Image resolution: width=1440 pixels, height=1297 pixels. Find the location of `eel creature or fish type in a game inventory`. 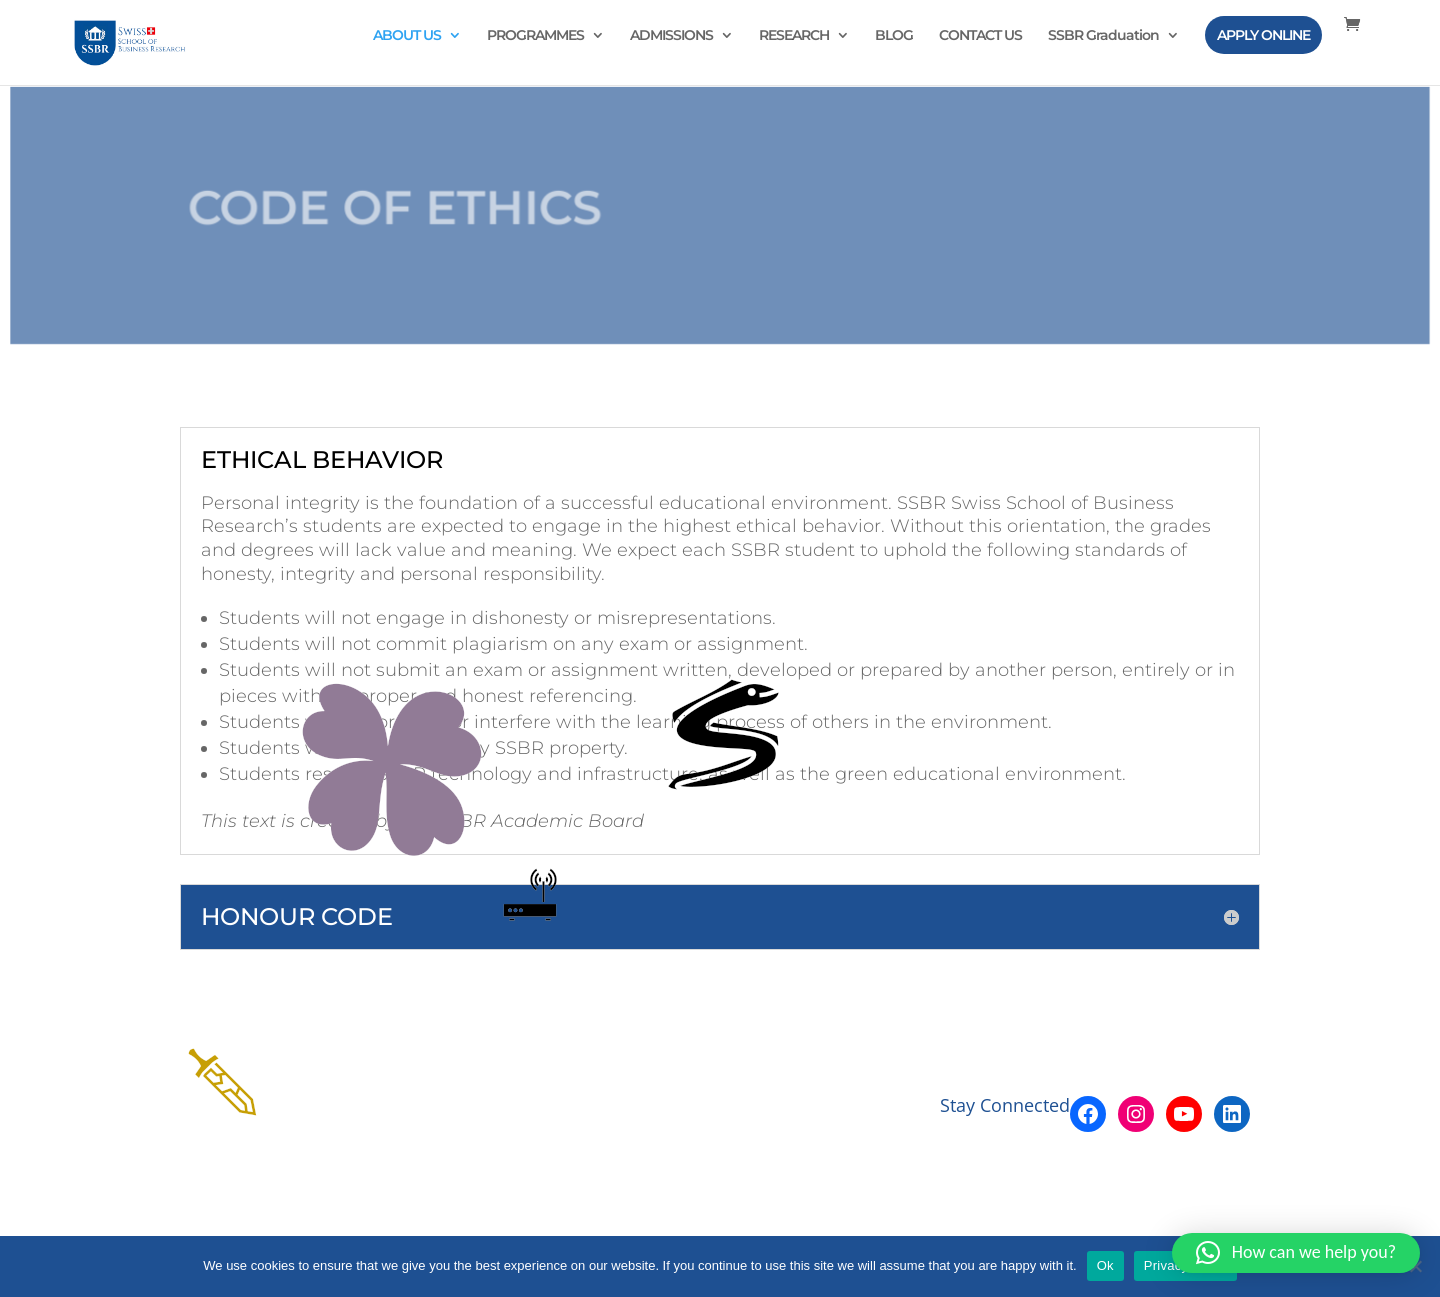

eel creature or fish type in a game inventory is located at coordinates (723, 734).